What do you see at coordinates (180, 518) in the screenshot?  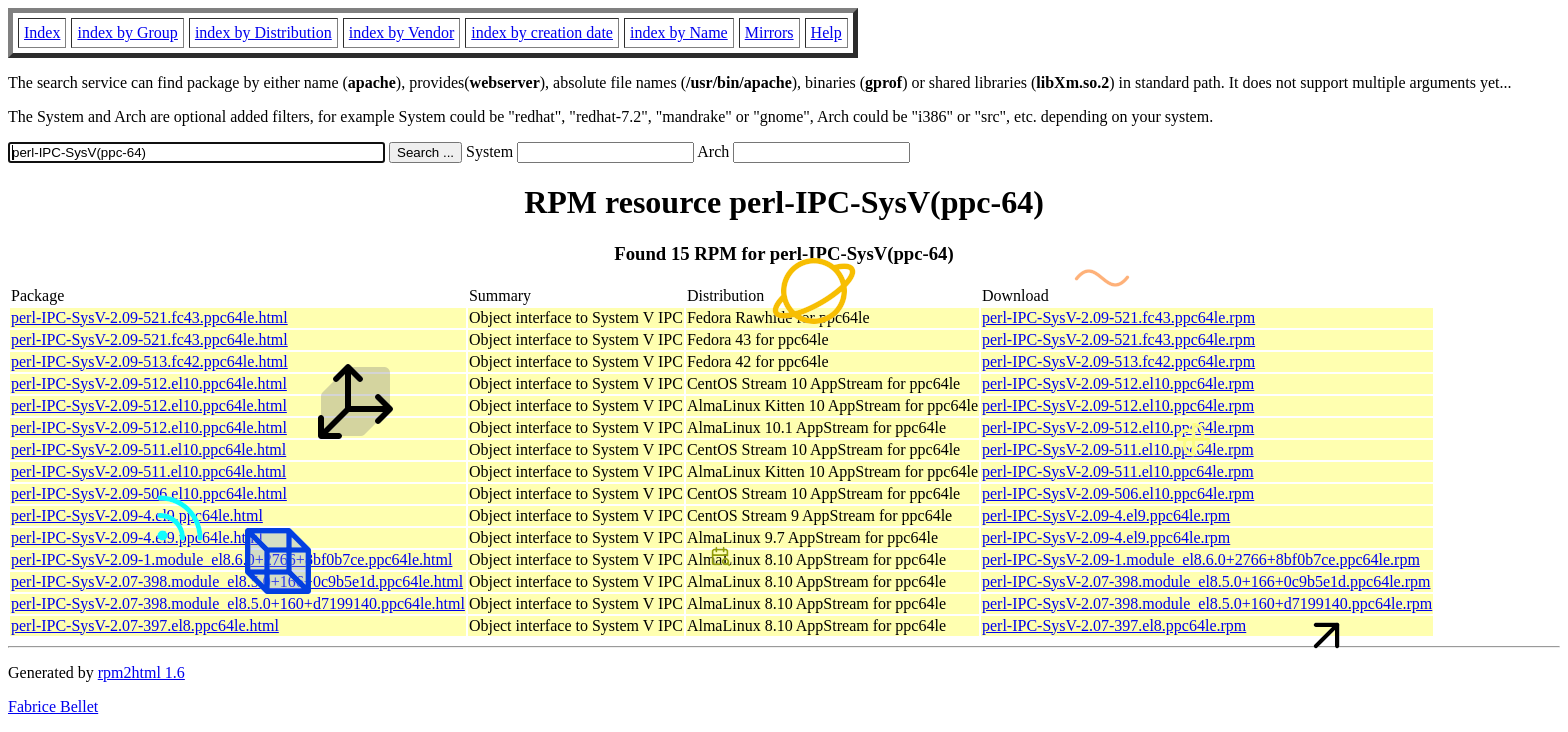 I see `subscribe to RSS feed` at bounding box center [180, 518].